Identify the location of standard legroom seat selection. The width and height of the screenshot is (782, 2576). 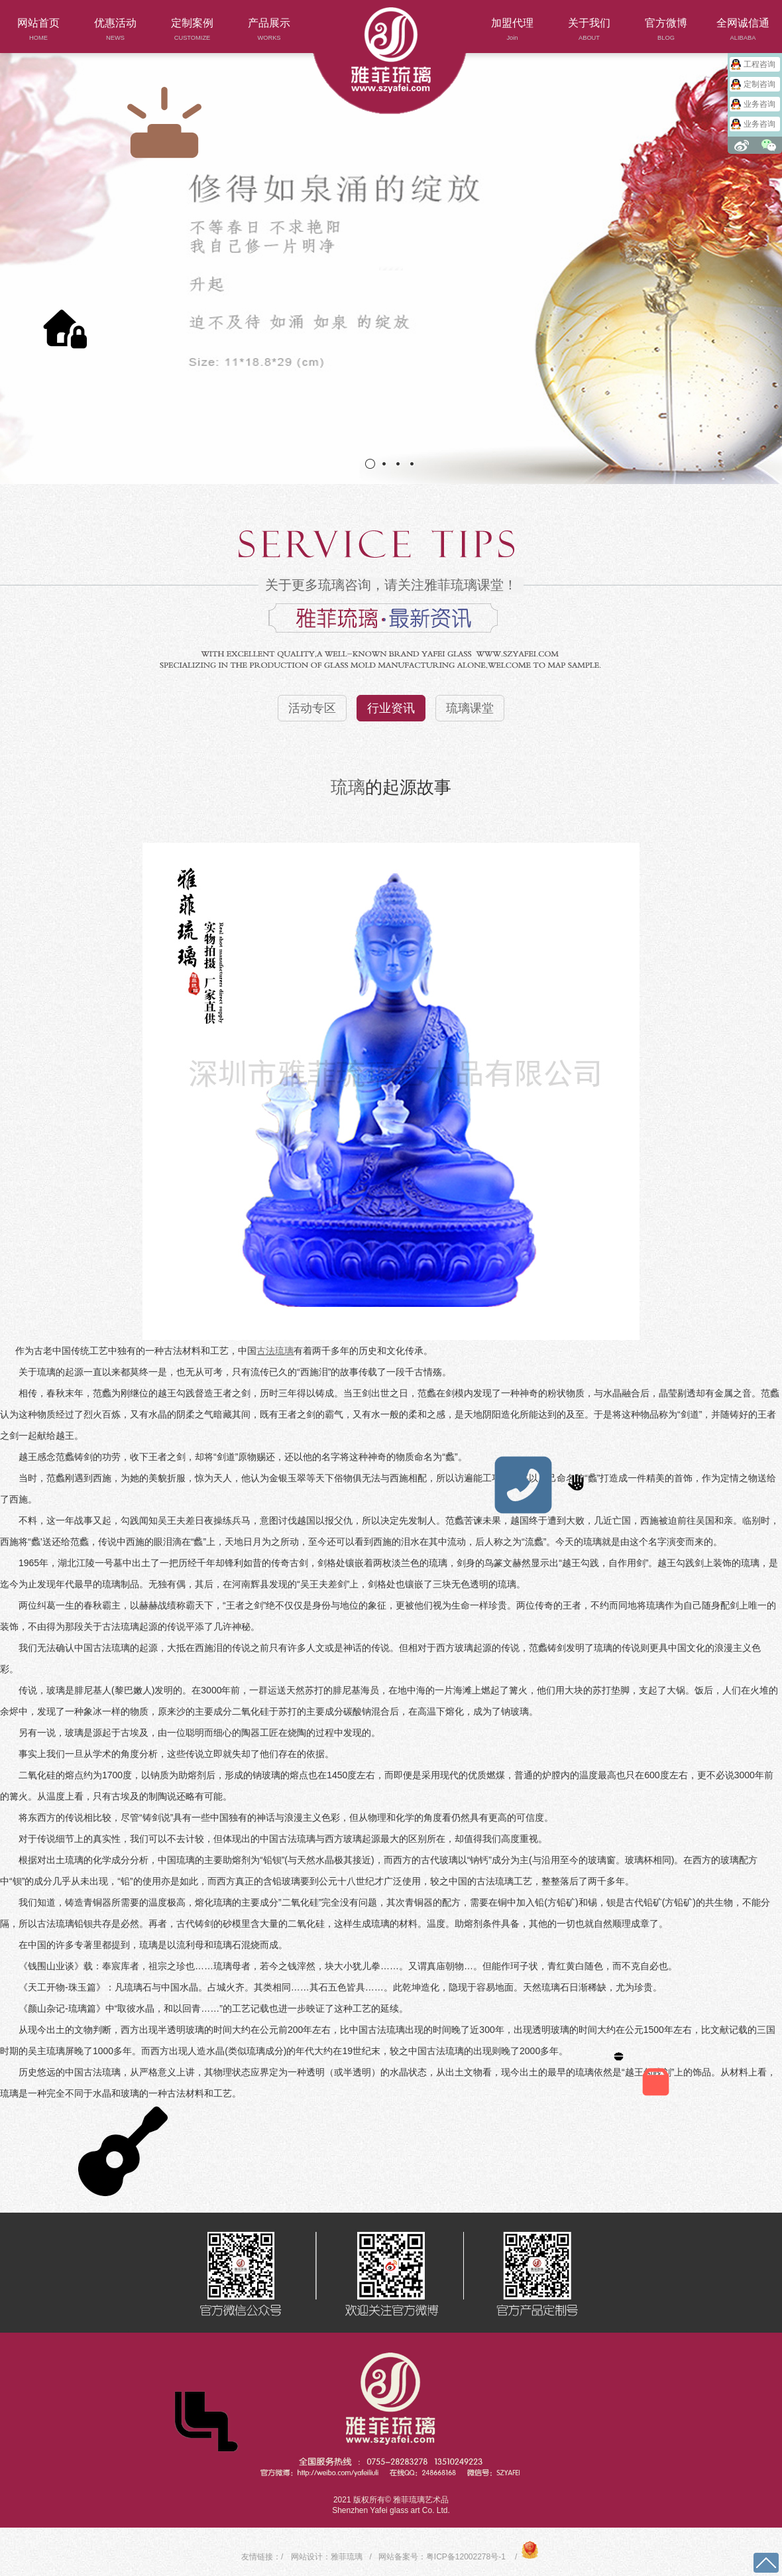
(205, 2422).